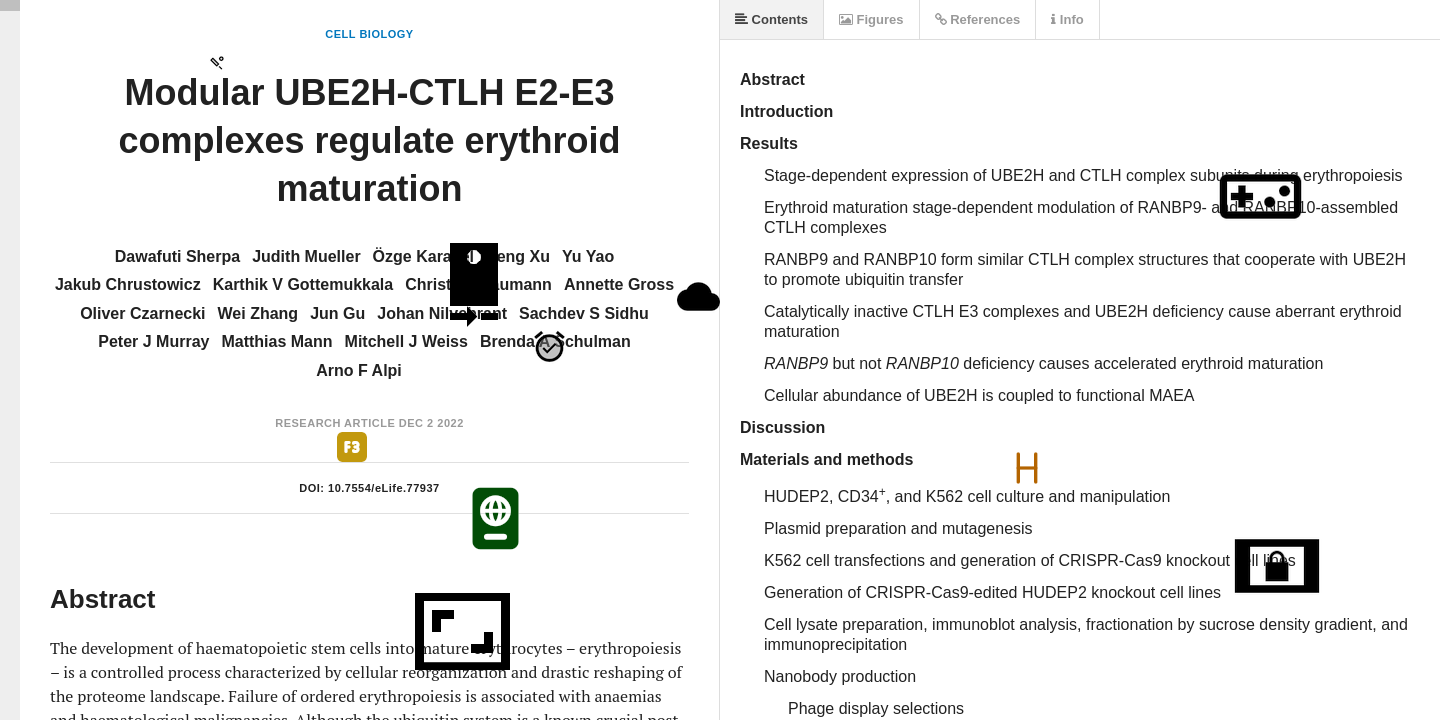 Image resolution: width=1440 pixels, height=720 pixels. I want to click on access cricket sports content, so click(217, 63).